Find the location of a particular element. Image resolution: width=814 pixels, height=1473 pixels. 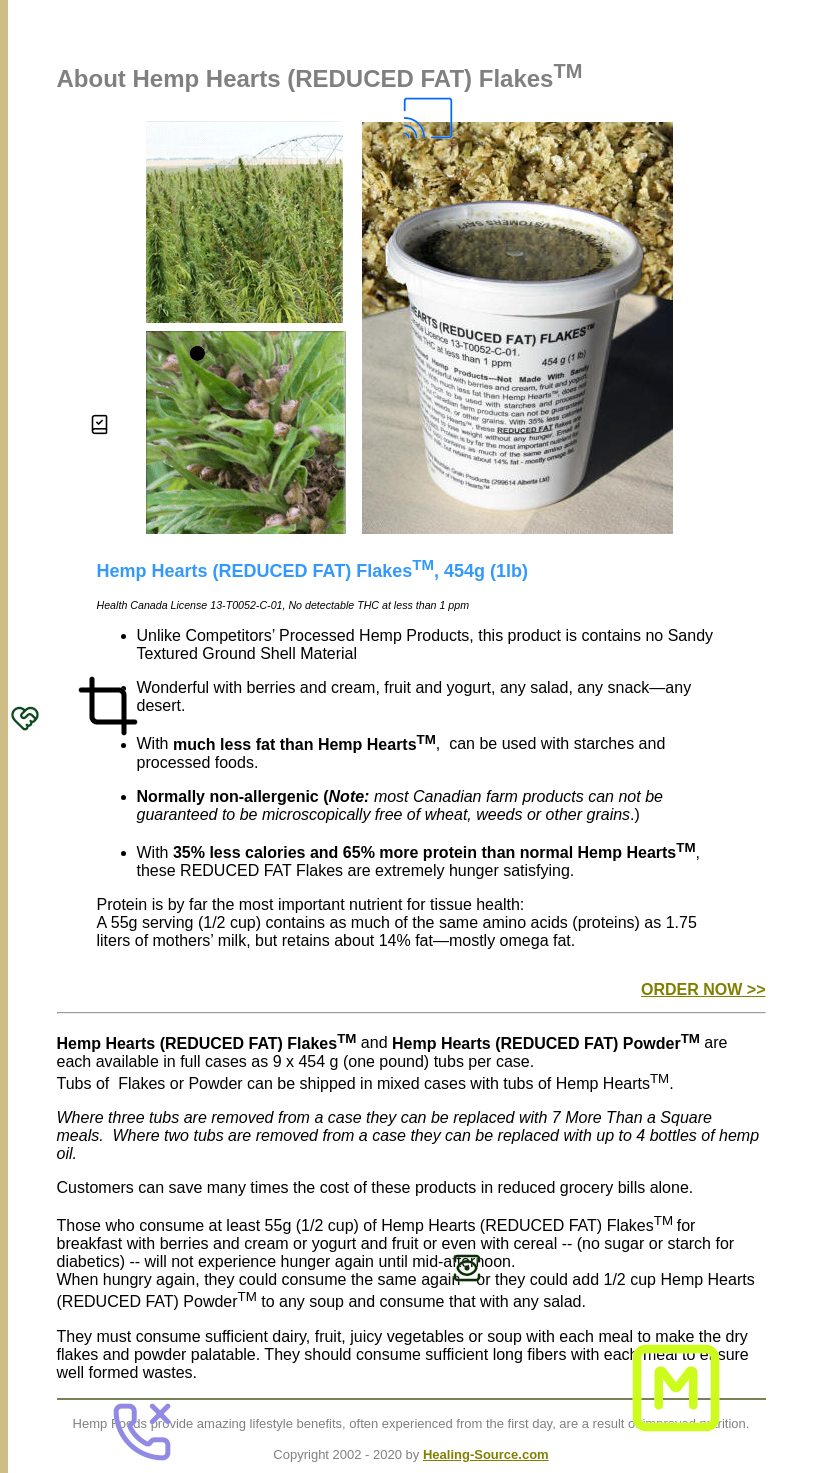

view or preview content is located at coordinates (467, 1268).